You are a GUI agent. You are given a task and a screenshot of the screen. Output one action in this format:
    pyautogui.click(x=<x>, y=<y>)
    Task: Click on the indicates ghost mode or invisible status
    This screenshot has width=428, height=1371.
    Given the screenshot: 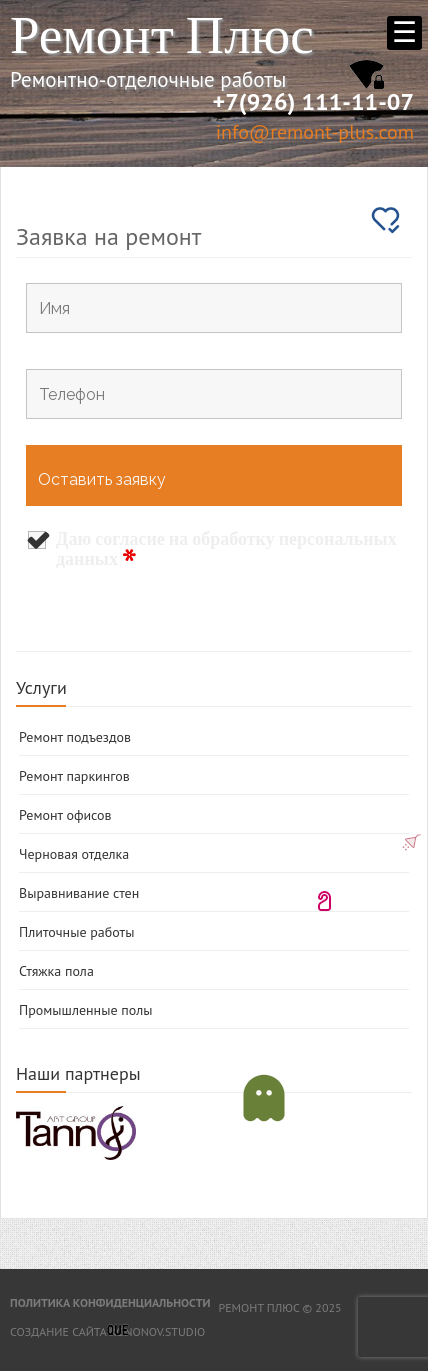 What is the action you would take?
    pyautogui.click(x=264, y=1098)
    